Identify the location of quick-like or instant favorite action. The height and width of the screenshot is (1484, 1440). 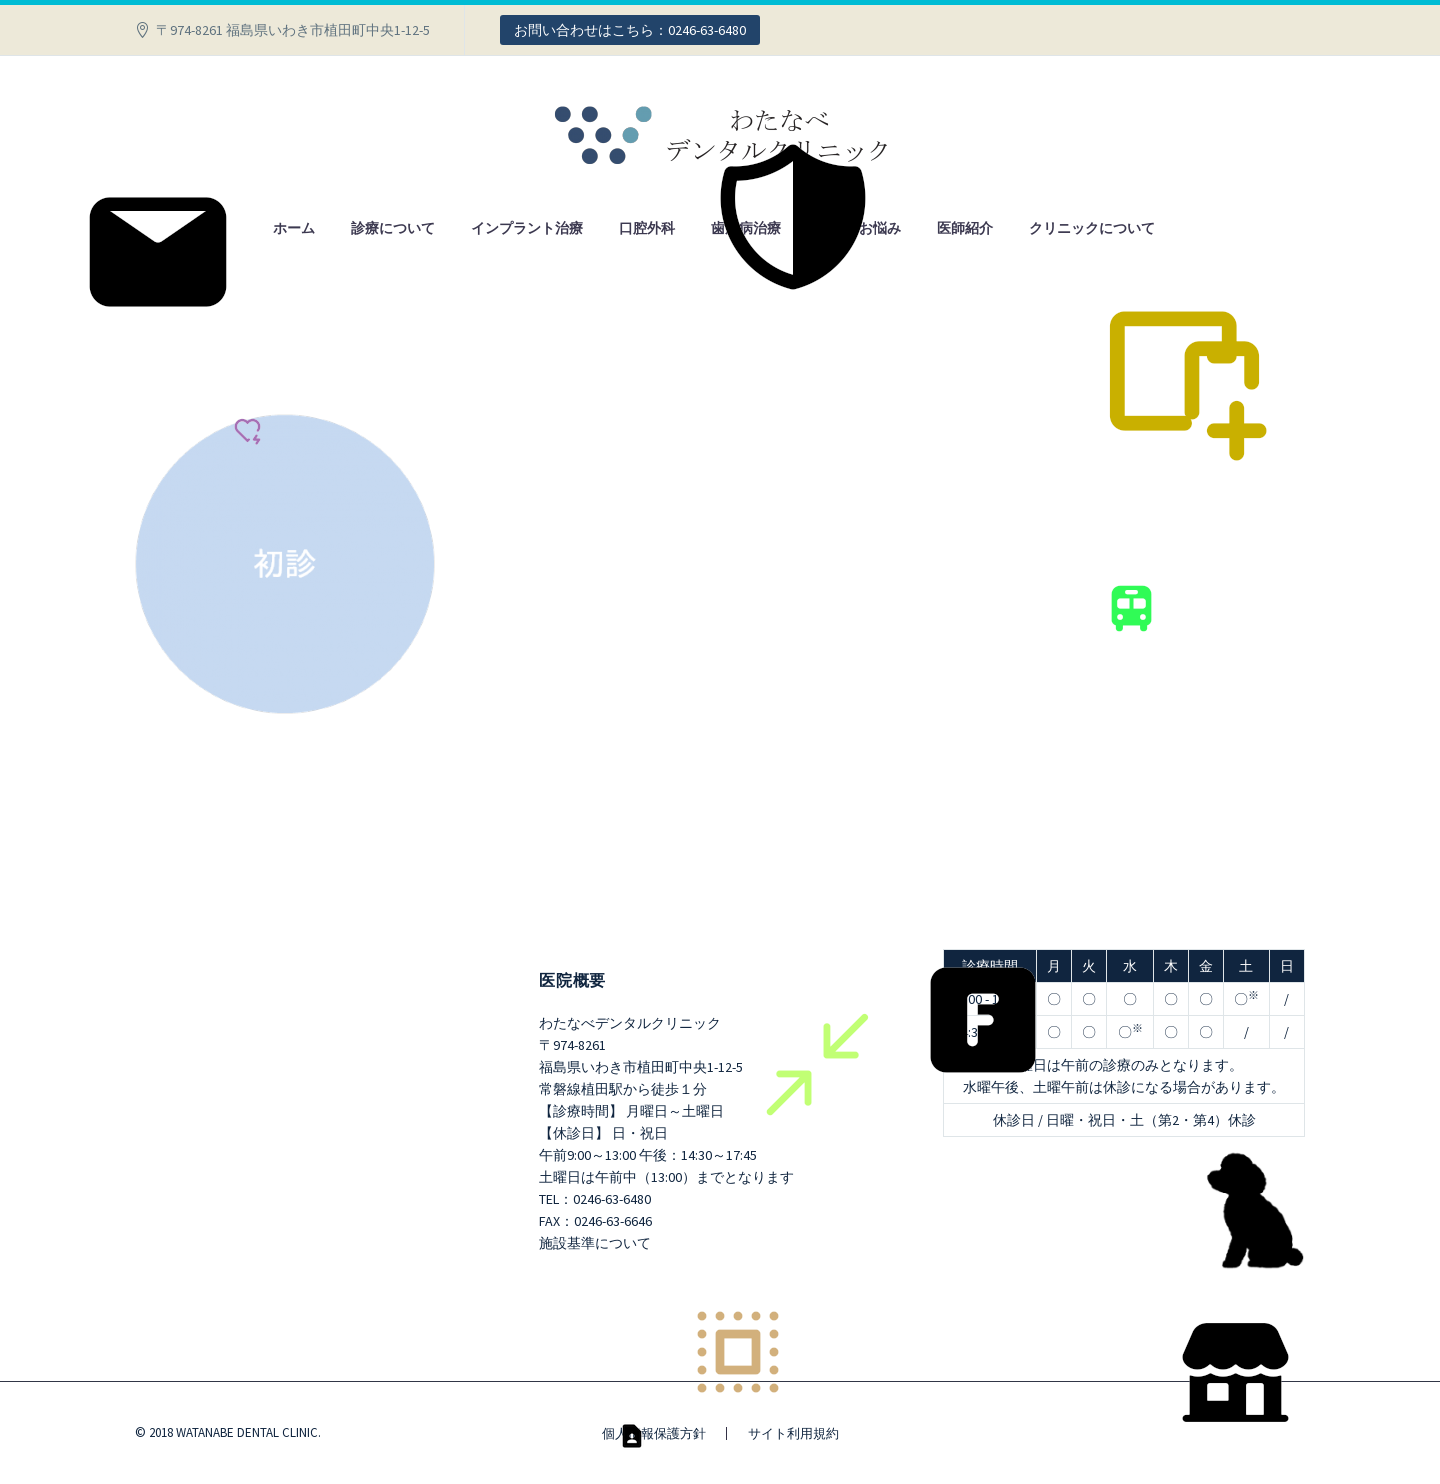
(247, 430).